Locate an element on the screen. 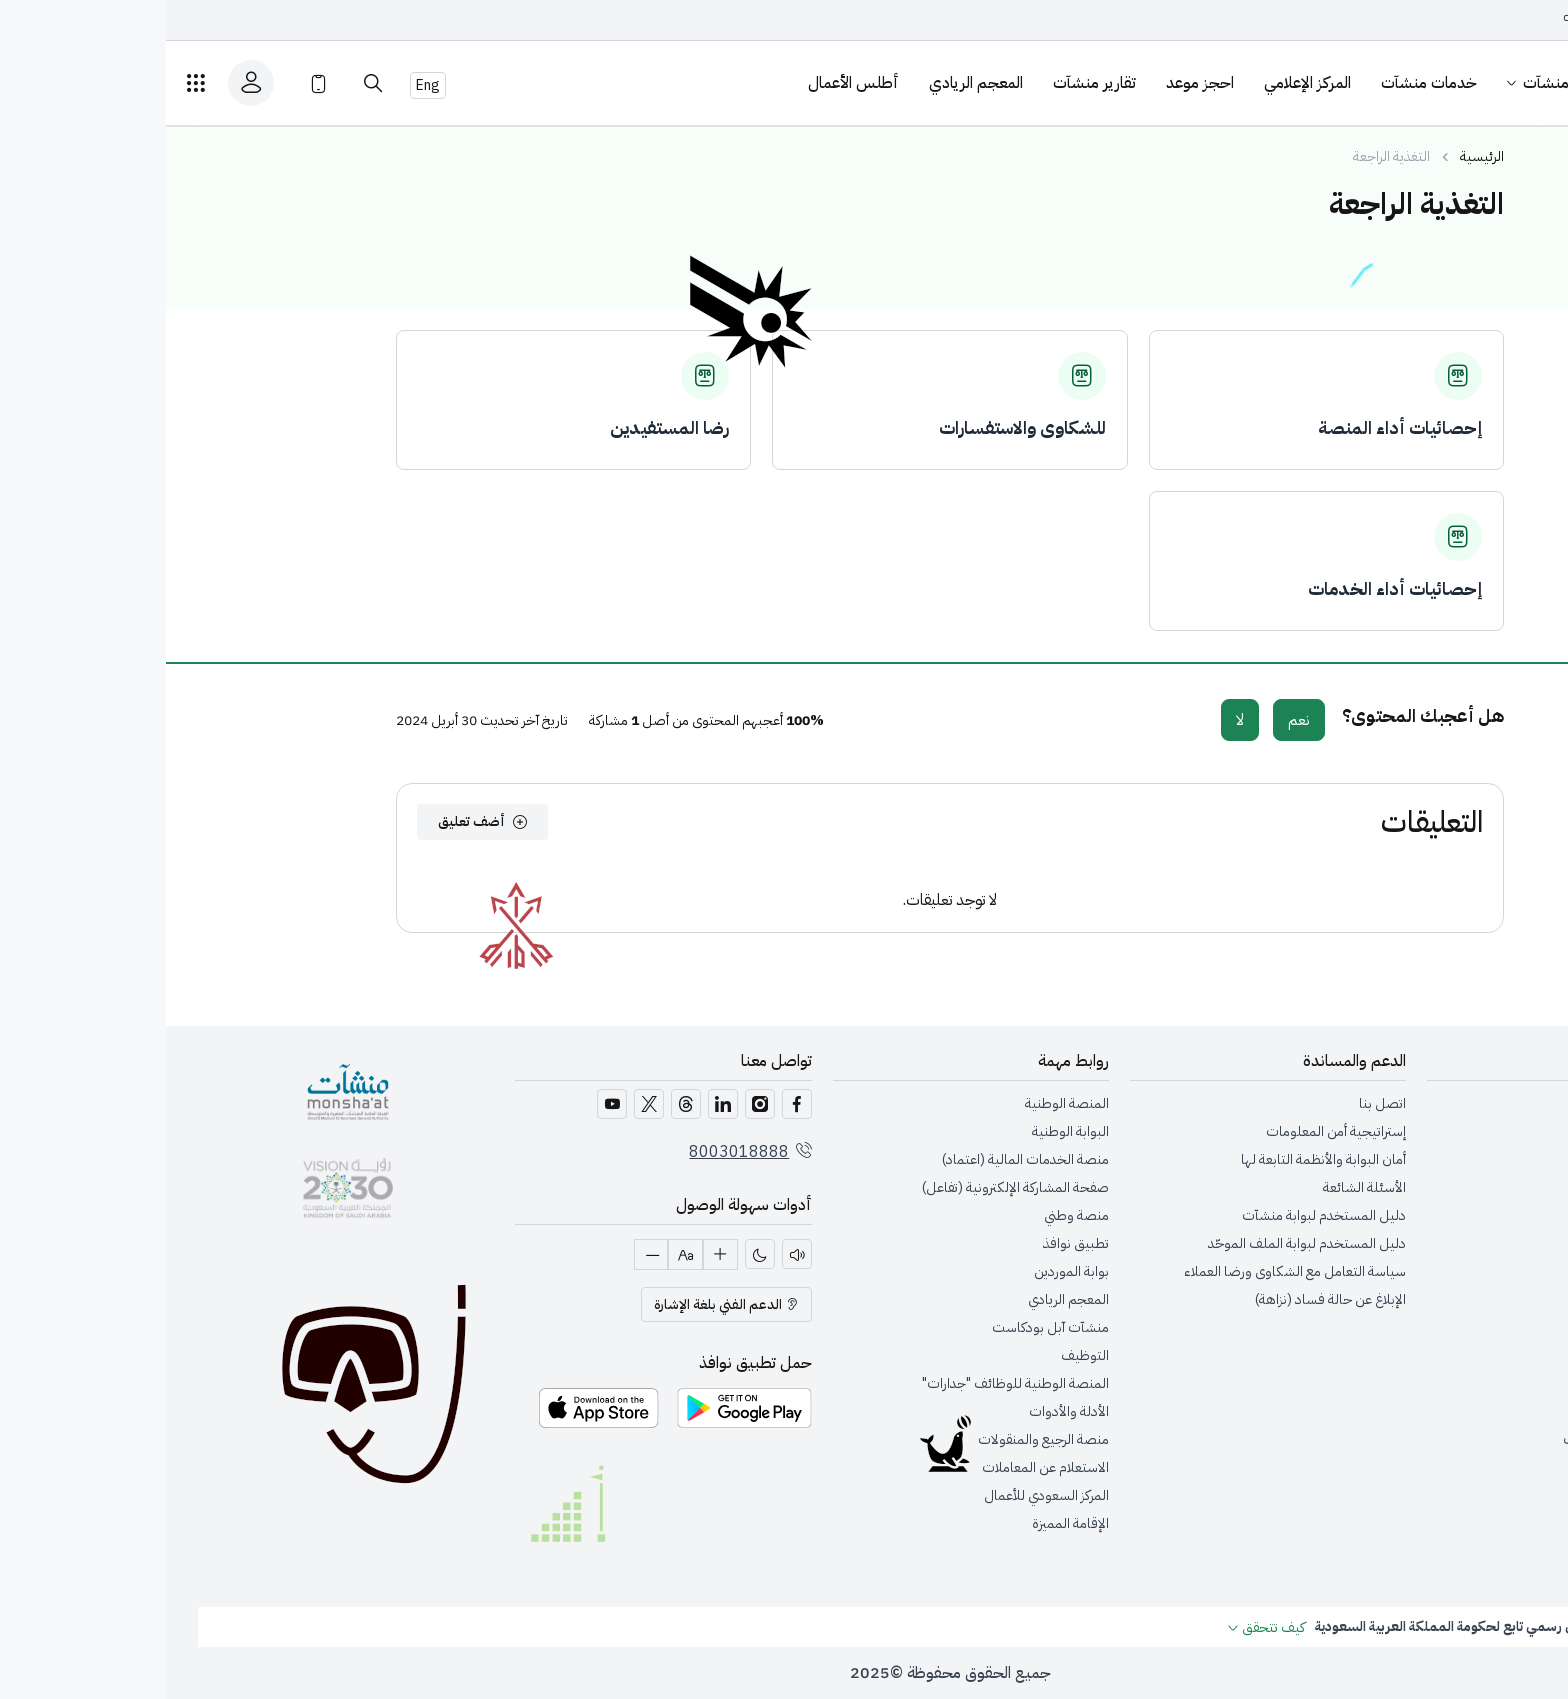  reach the end of a level or stage is located at coordinates (569, 1503).